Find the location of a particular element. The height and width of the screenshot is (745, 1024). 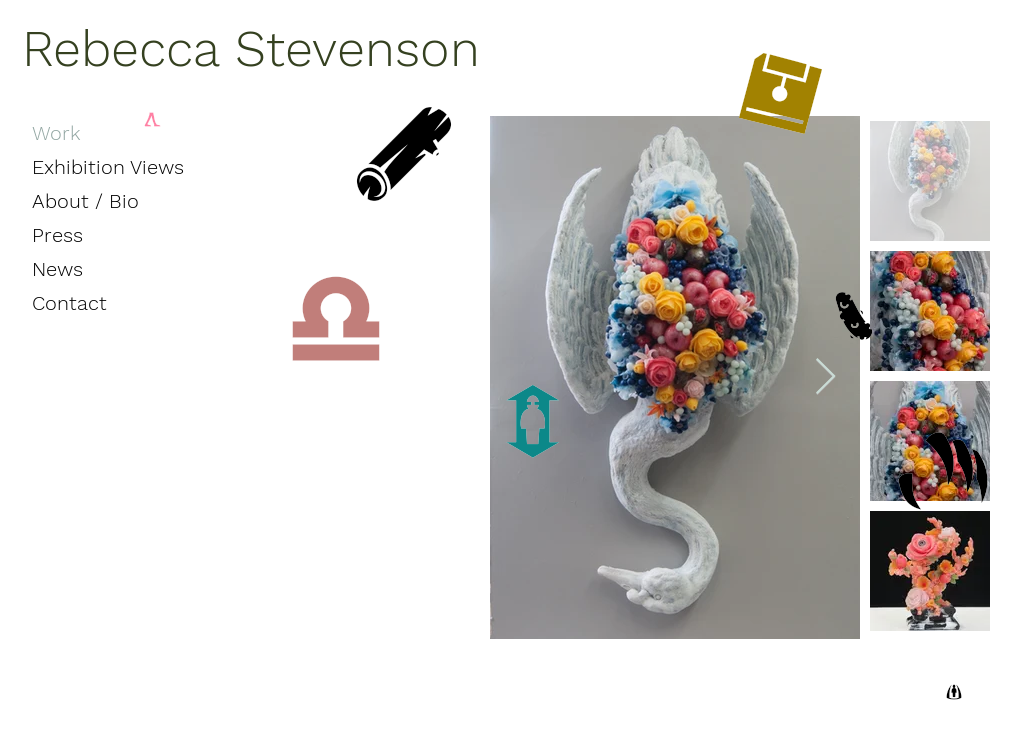

activate grab or snatch ability is located at coordinates (943, 477).